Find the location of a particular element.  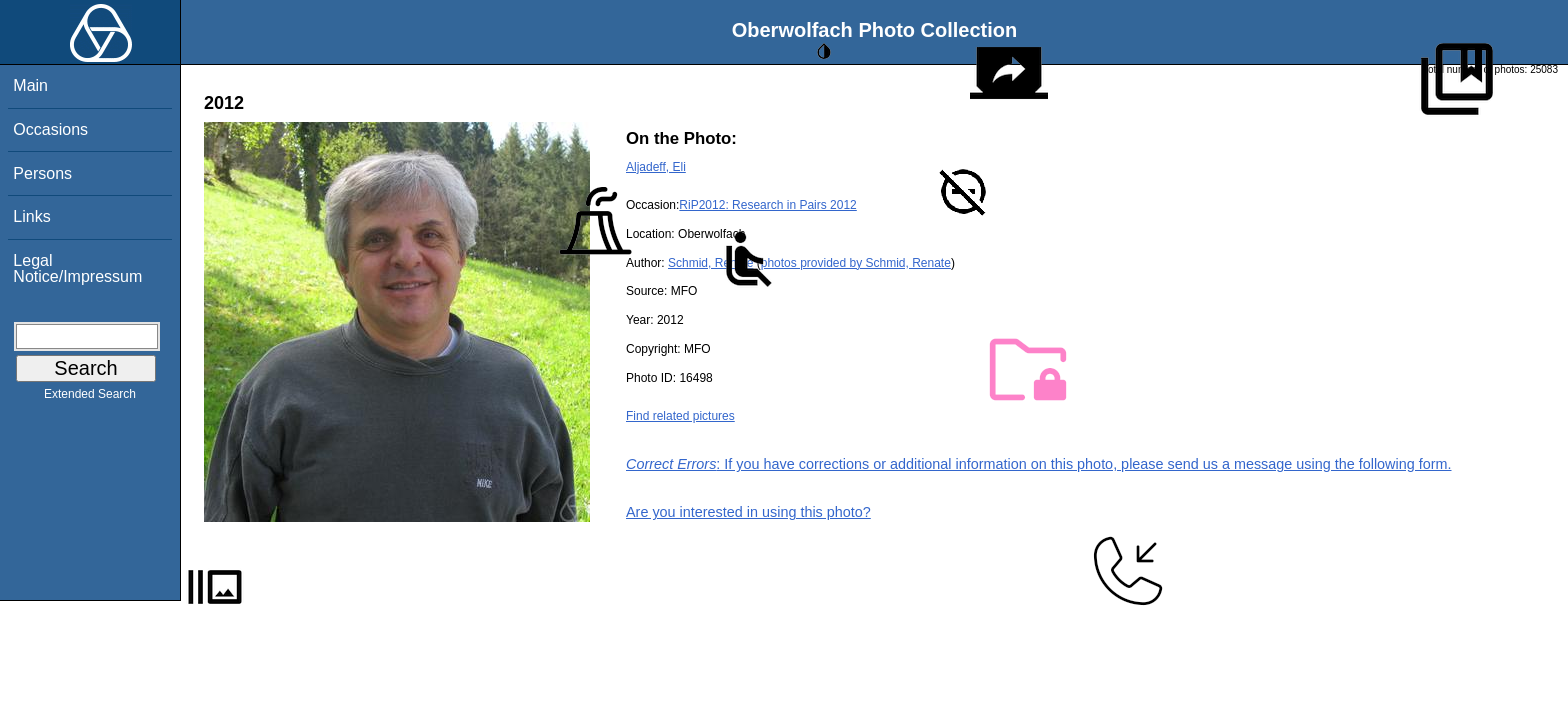

start sharing your screen is located at coordinates (1009, 73).